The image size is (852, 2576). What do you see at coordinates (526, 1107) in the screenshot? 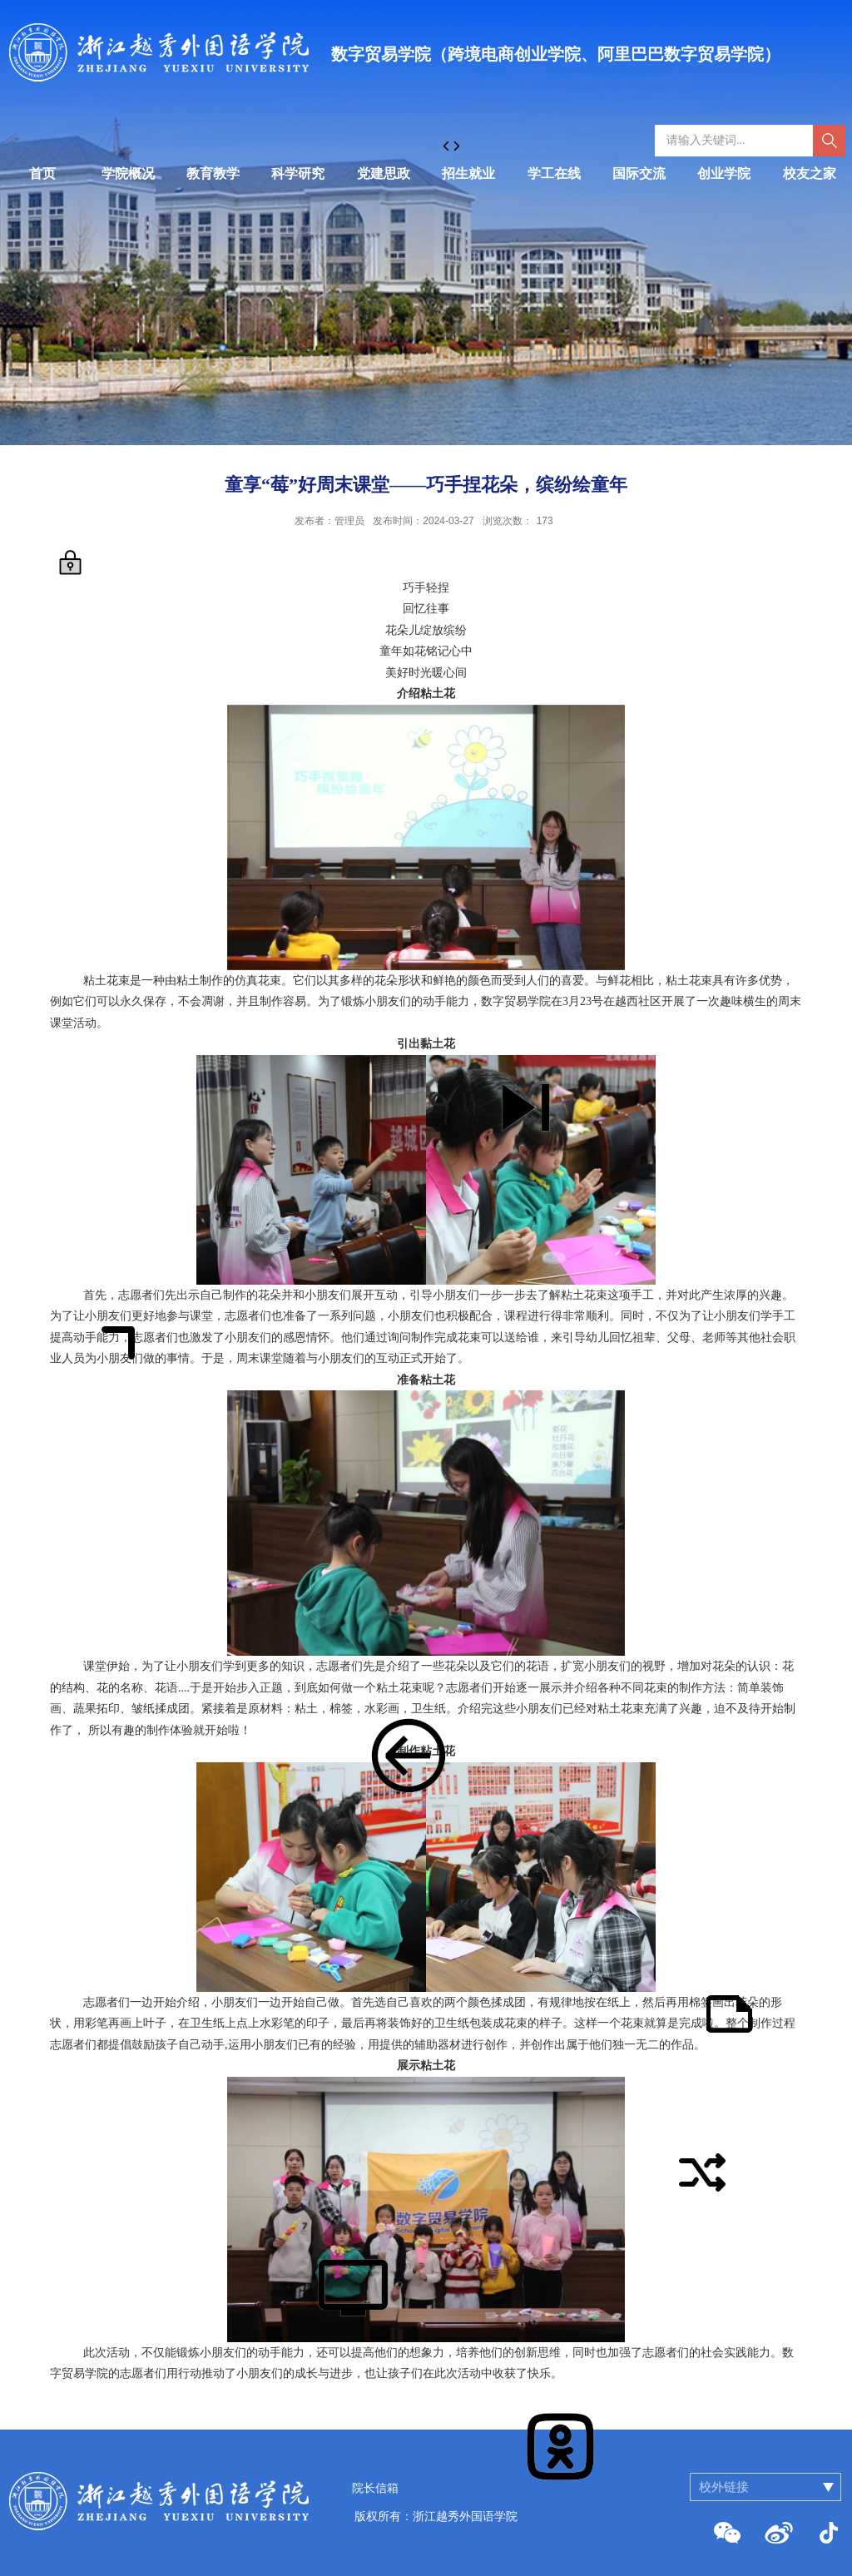
I see `skip to the next track or media item` at bounding box center [526, 1107].